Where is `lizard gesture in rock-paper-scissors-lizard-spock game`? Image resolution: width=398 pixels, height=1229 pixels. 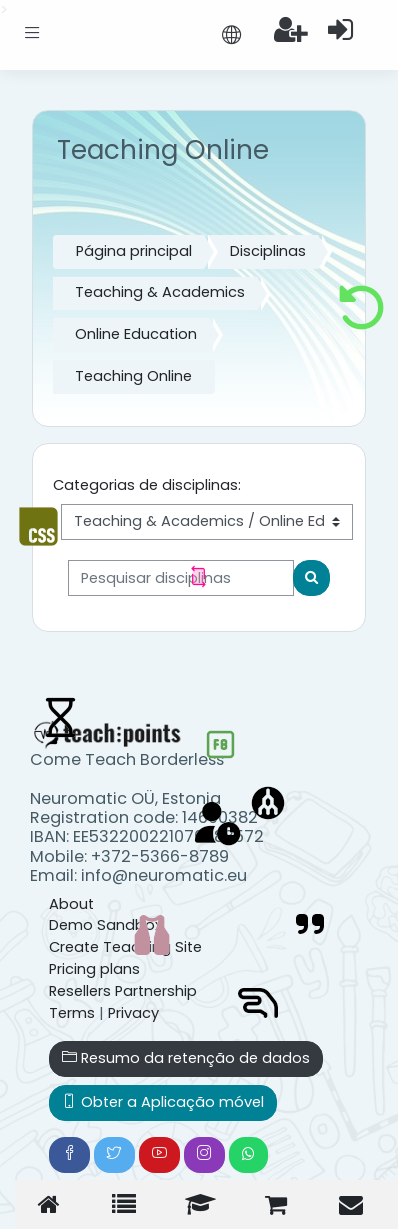 lizard gesture in rock-paper-scissors-lizard-spock game is located at coordinates (258, 1003).